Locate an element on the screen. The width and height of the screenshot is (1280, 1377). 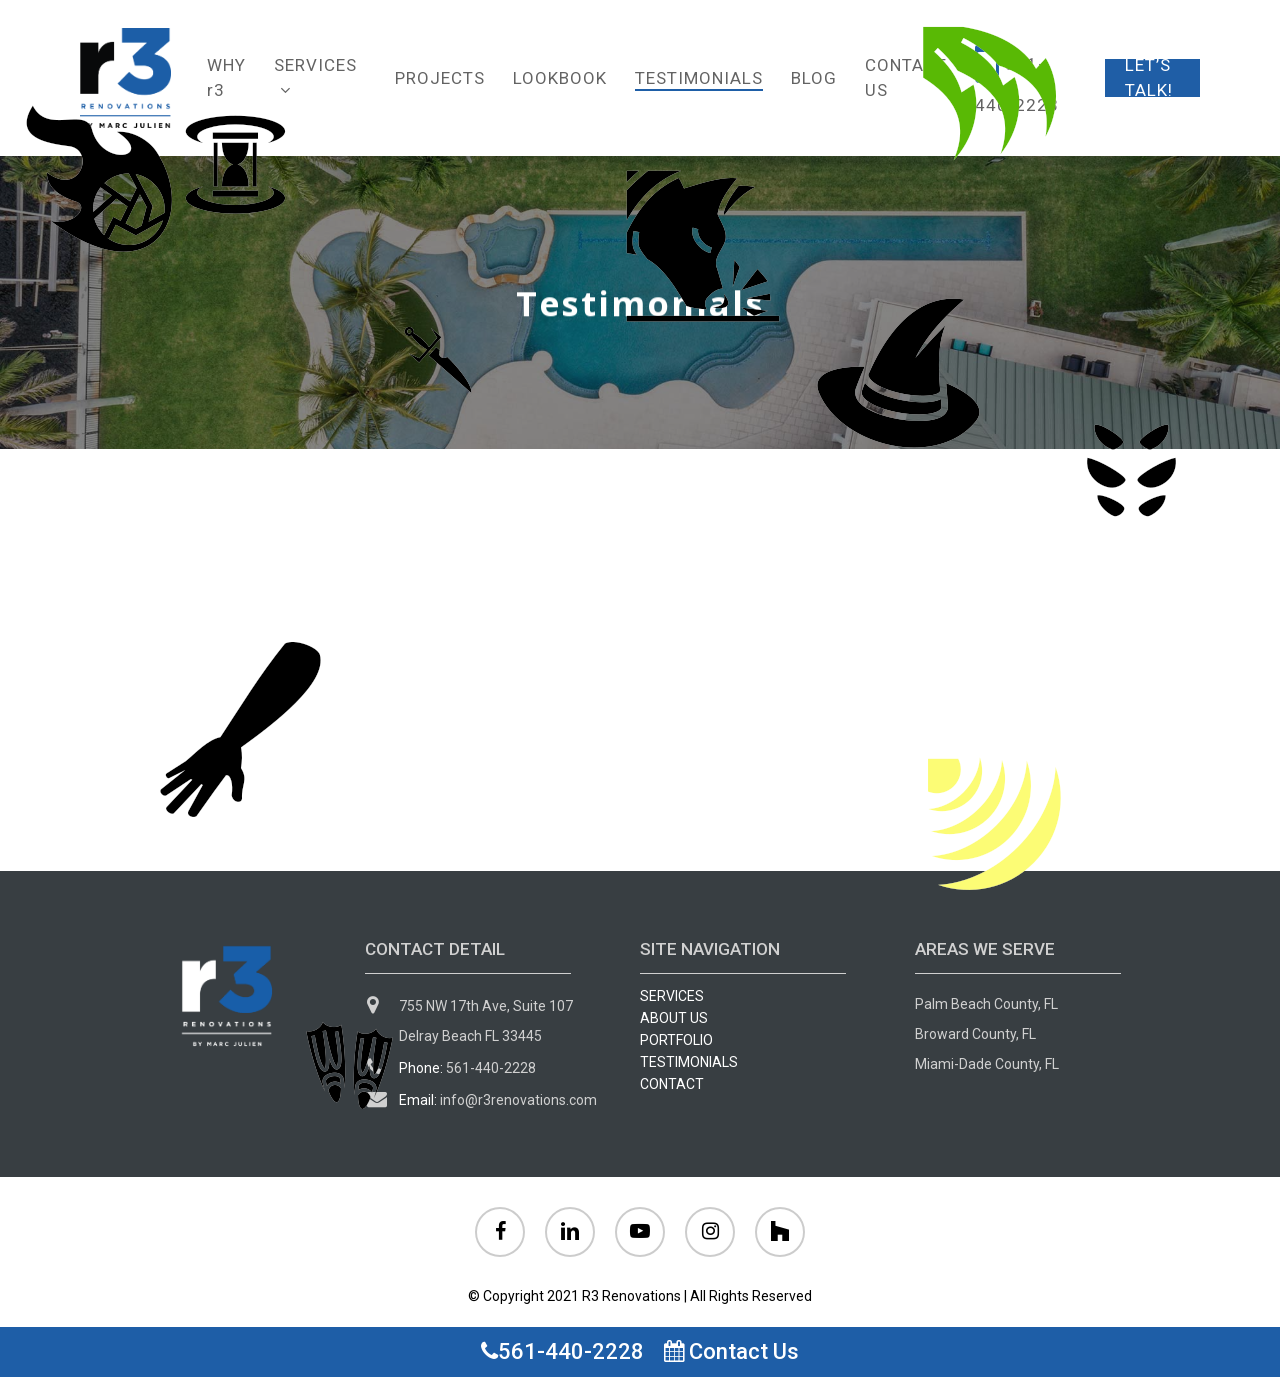
search or track feature using scent detection is located at coordinates (703, 247).